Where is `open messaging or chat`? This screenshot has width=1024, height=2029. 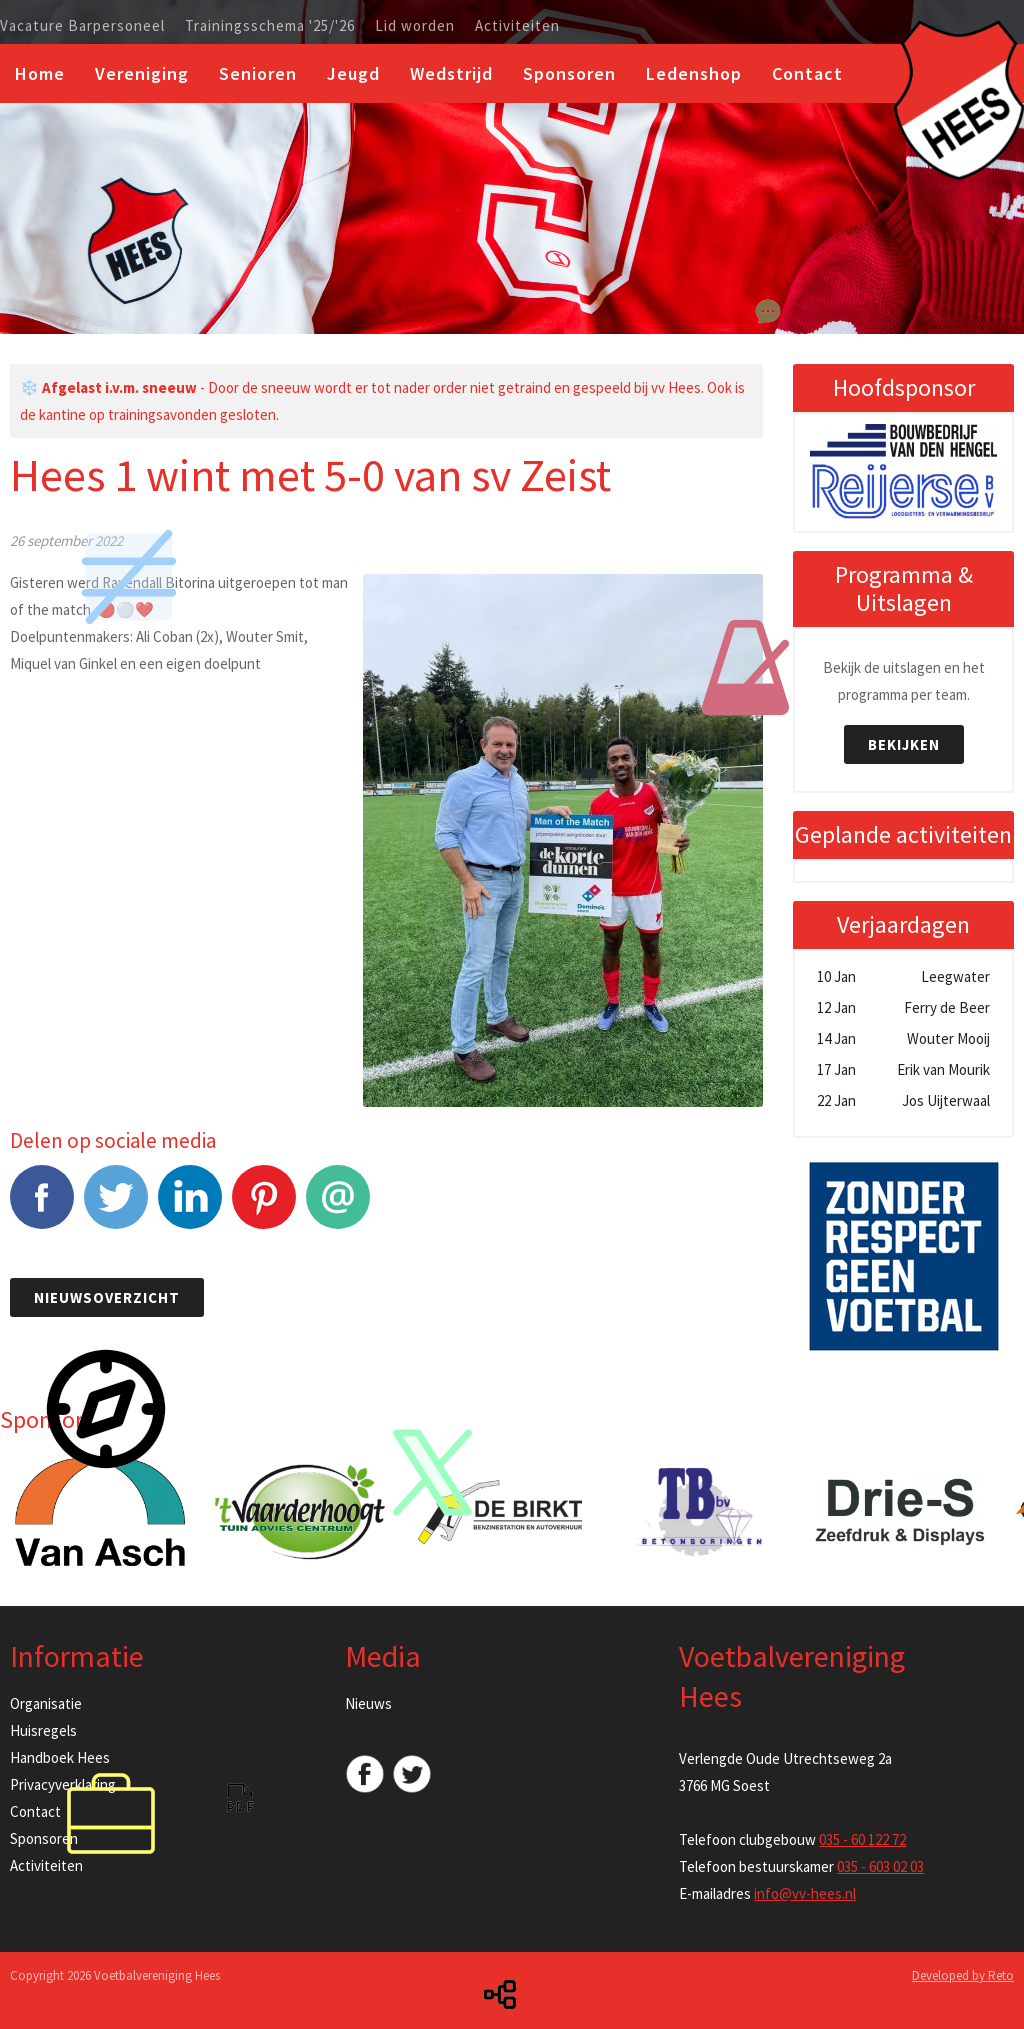
open messaging or chat is located at coordinates (768, 311).